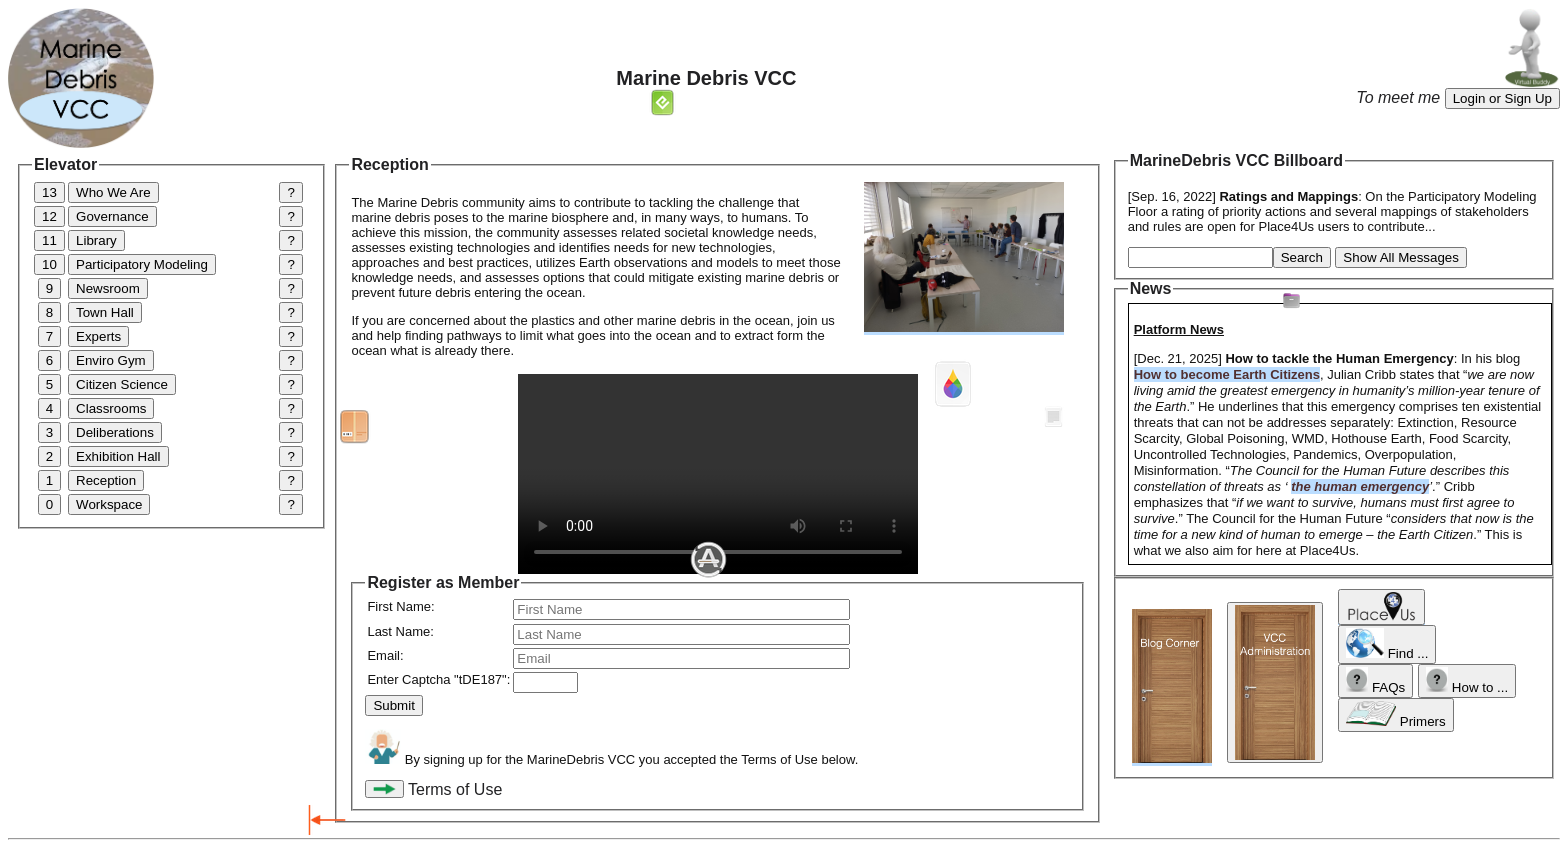 The image size is (1568, 848). What do you see at coordinates (1053, 416) in the screenshot?
I see `indicates a file or folder contains documents` at bounding box center [1053, 416].